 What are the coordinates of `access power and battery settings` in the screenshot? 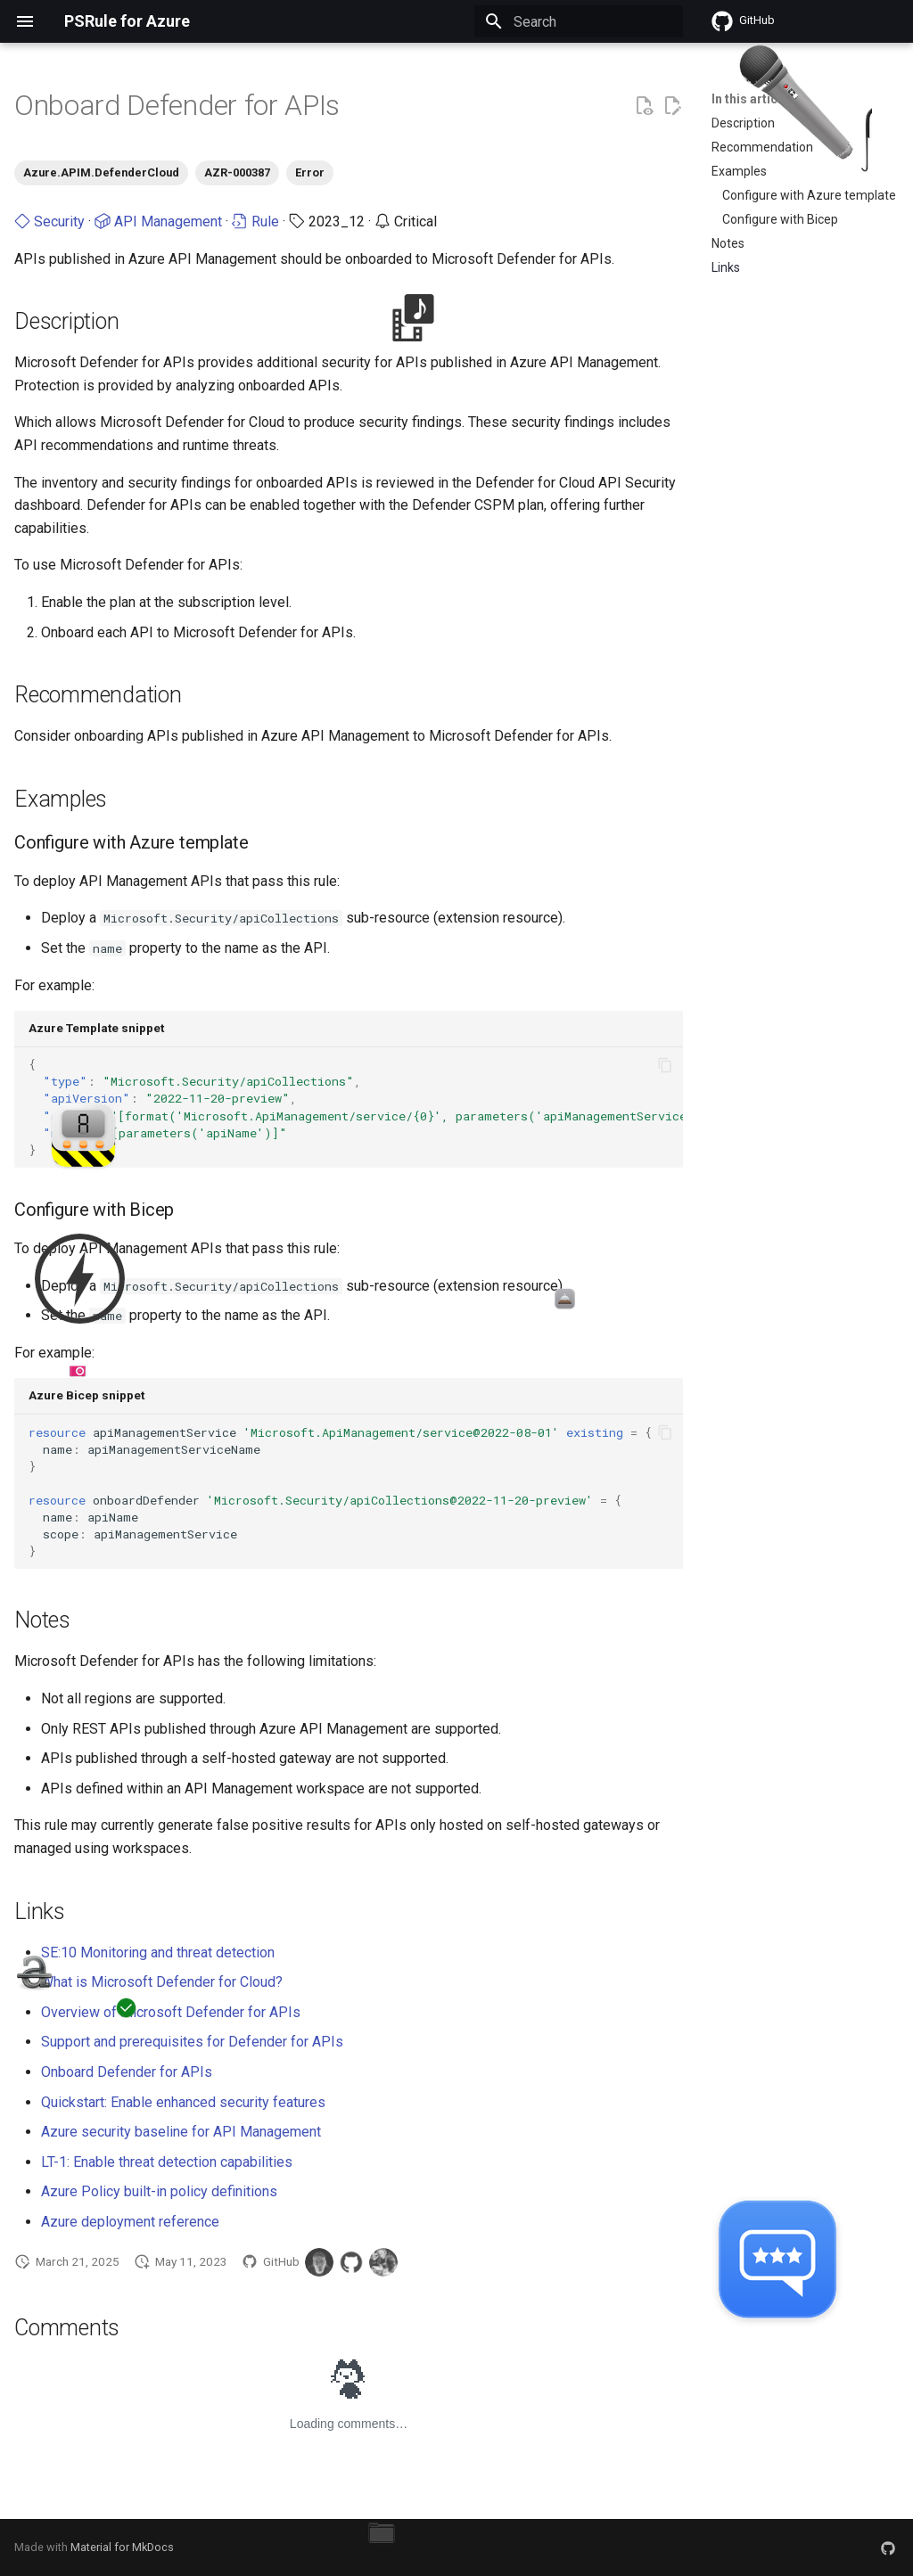 It's located at (79, 1278).